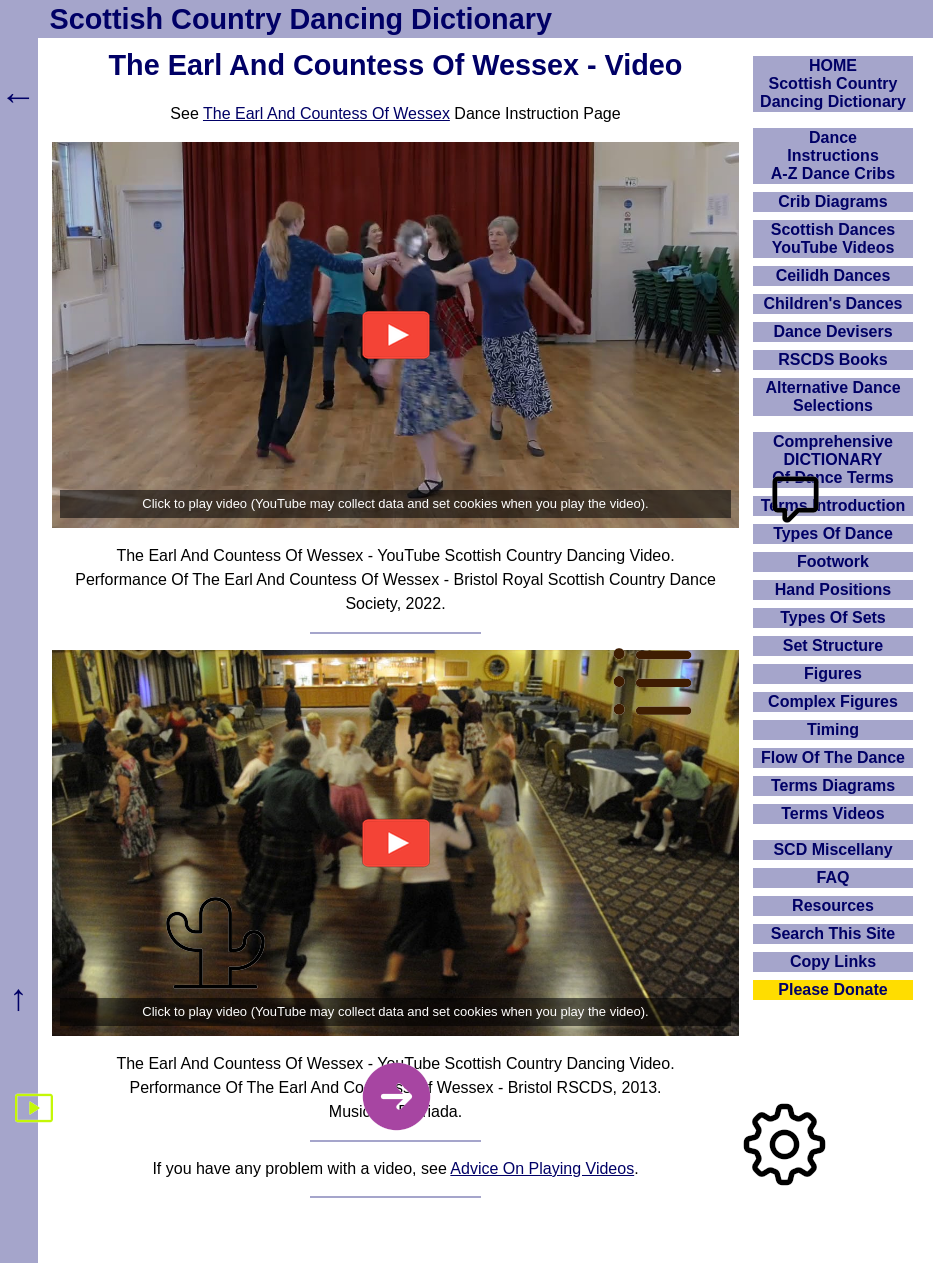 This screenshot has width=933, height=1263. I want to click on play a video, so click(34, 1108).